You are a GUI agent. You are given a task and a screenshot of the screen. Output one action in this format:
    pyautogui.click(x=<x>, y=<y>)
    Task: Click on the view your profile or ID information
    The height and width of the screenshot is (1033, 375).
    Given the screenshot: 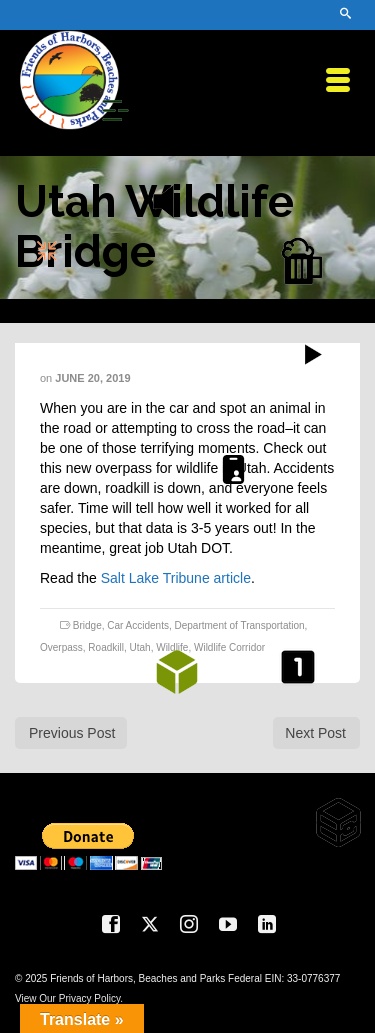 What is the action you would take?
    pyautogui.click(x=233, y=469)
    